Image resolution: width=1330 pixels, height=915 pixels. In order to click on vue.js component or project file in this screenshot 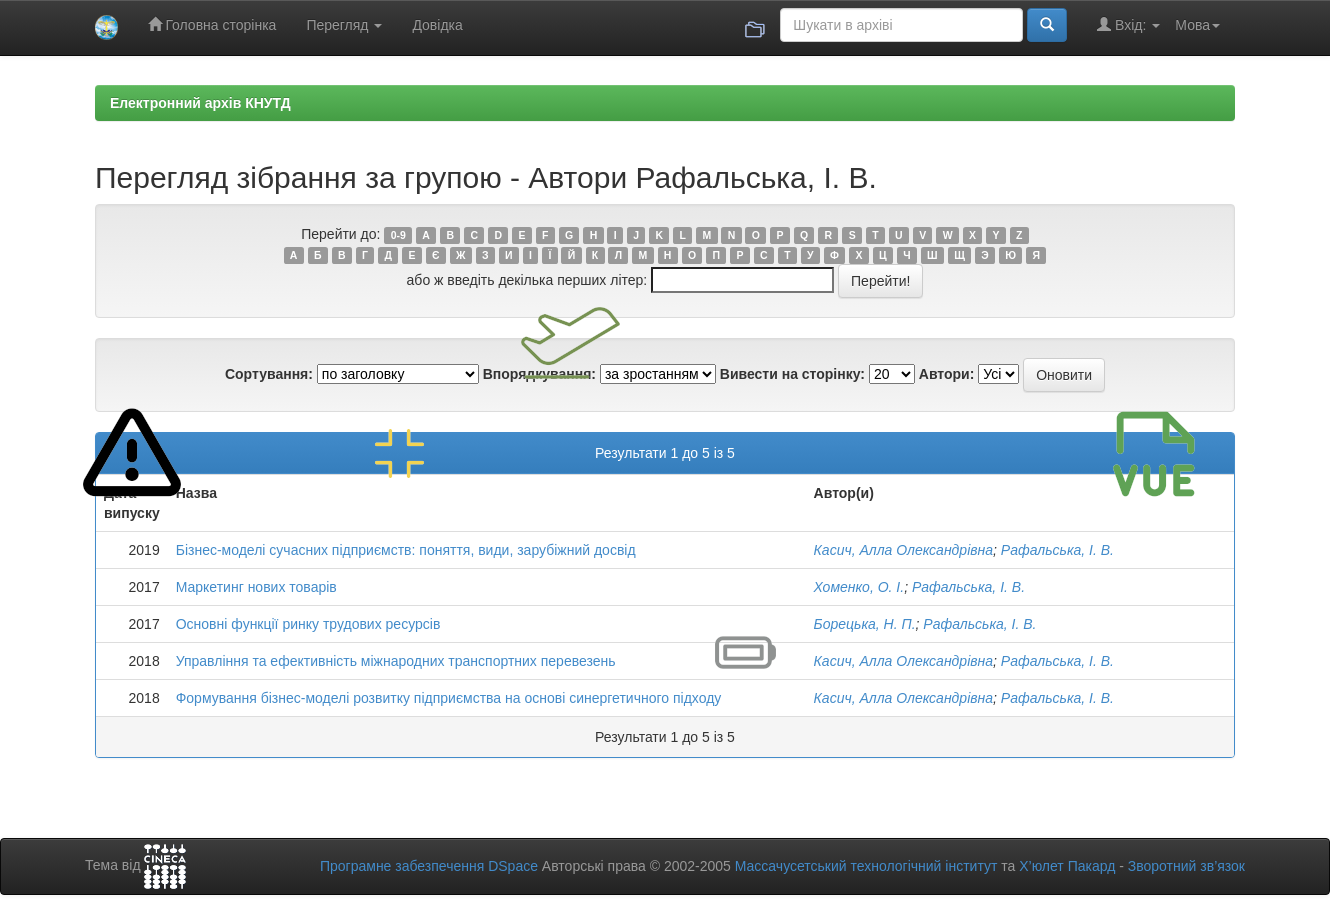, I will do `click(1155, 457)`.